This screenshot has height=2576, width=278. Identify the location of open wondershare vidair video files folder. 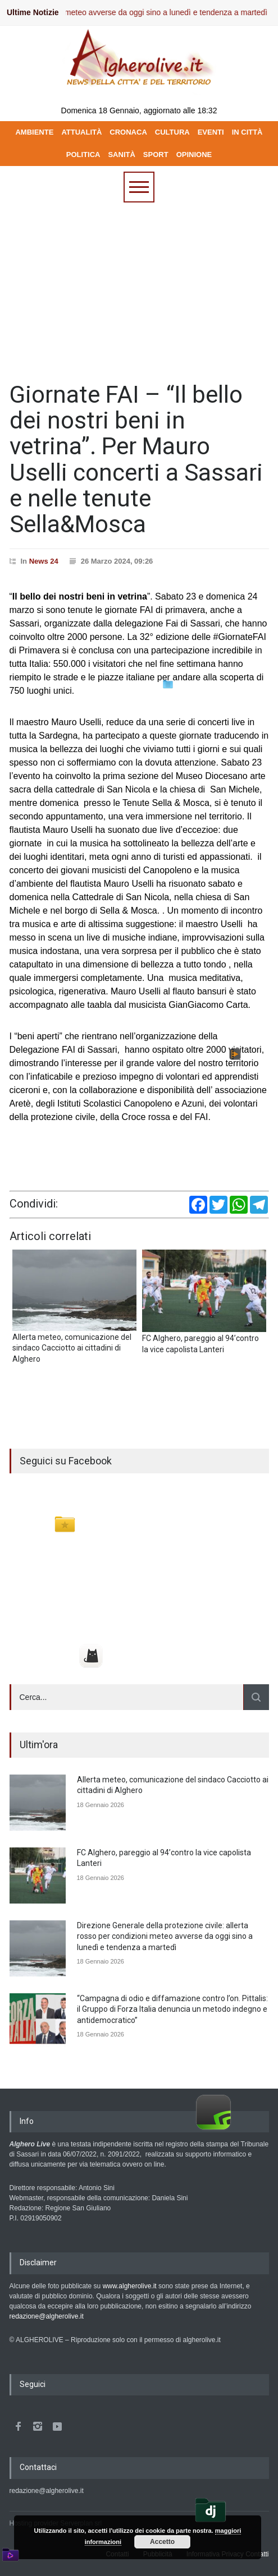
(10, 2555).